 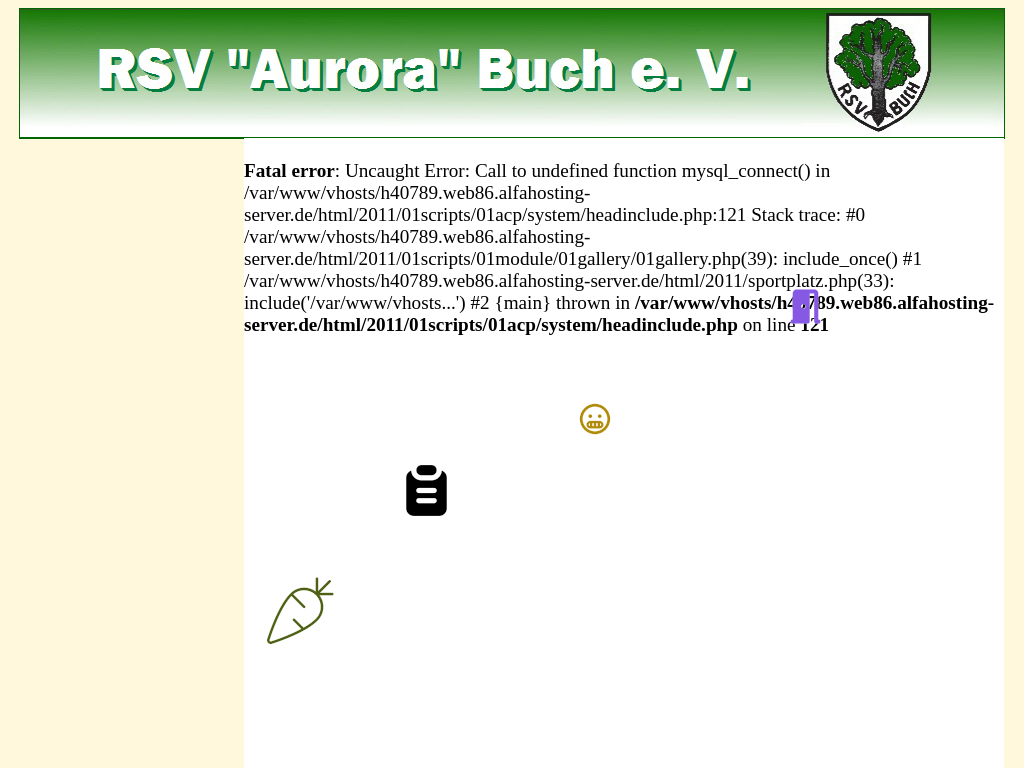 What do you see at coordinates (299, 612) in the screenshot?
I see `browse vegetable or produce category` at bounding box center [299, 612].